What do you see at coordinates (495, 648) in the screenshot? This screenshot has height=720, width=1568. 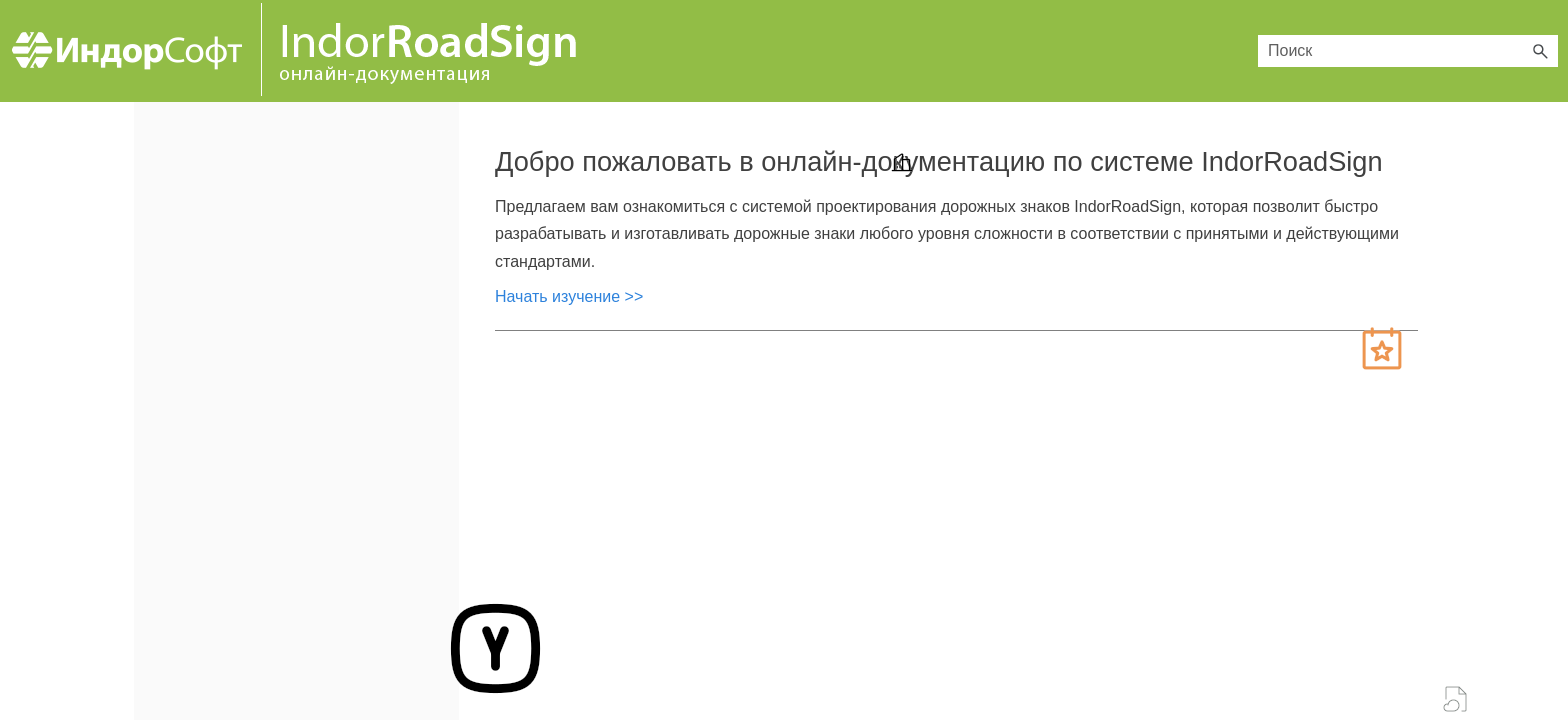 I see `indicates items starting with the letter Y` at bounding box center [495, 648].